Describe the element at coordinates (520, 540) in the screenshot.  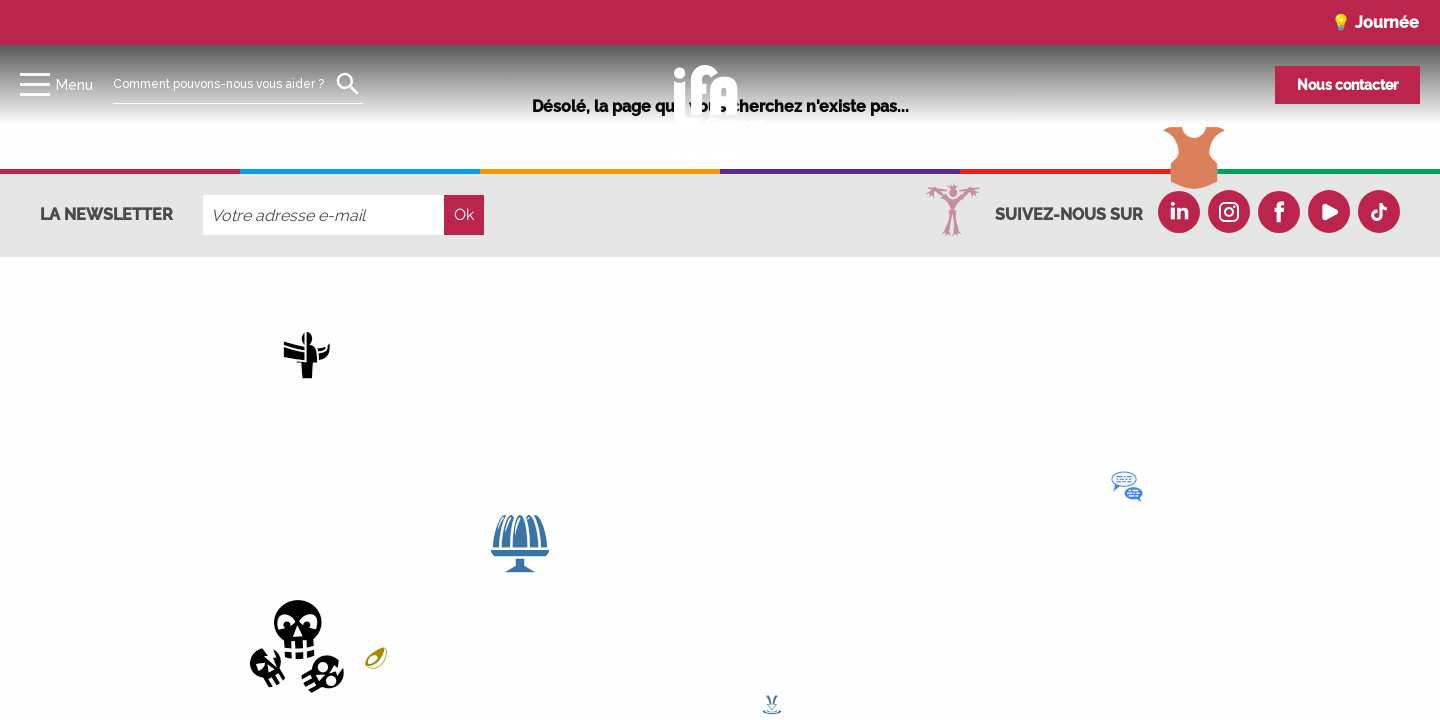
I see `dessert or sweet treat category in a game menu` at that location.